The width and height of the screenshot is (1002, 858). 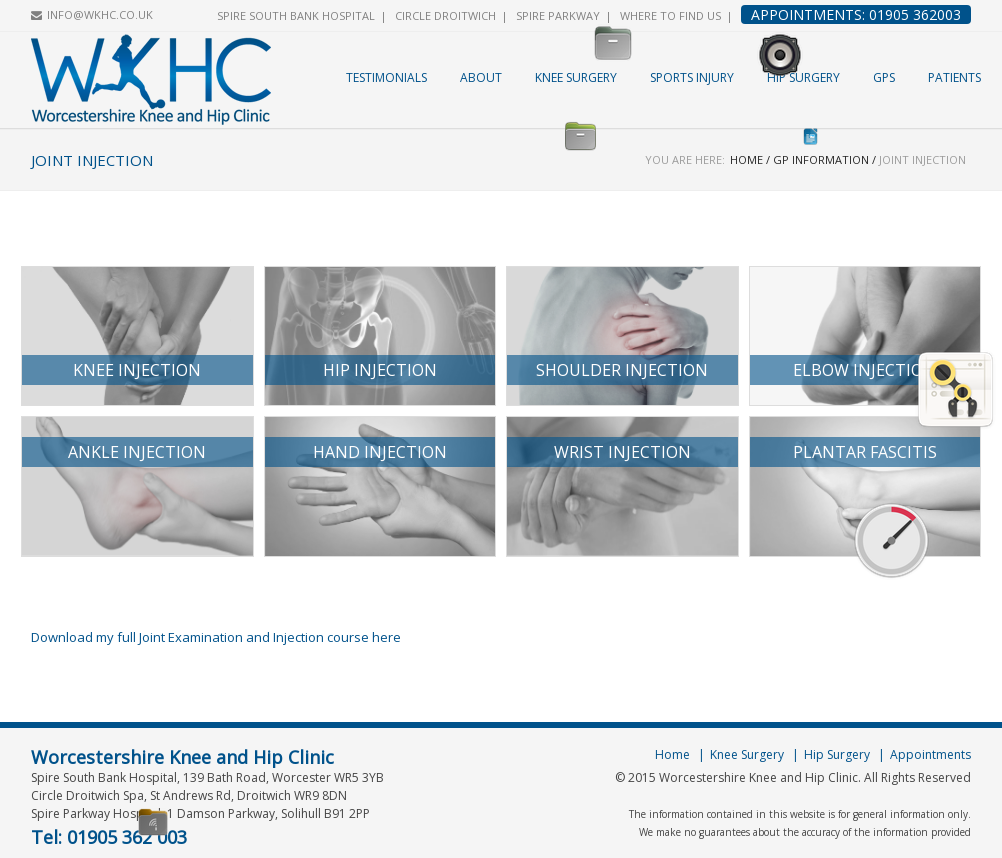 I want to click on open the file manager application, so click(x=580, y=135).